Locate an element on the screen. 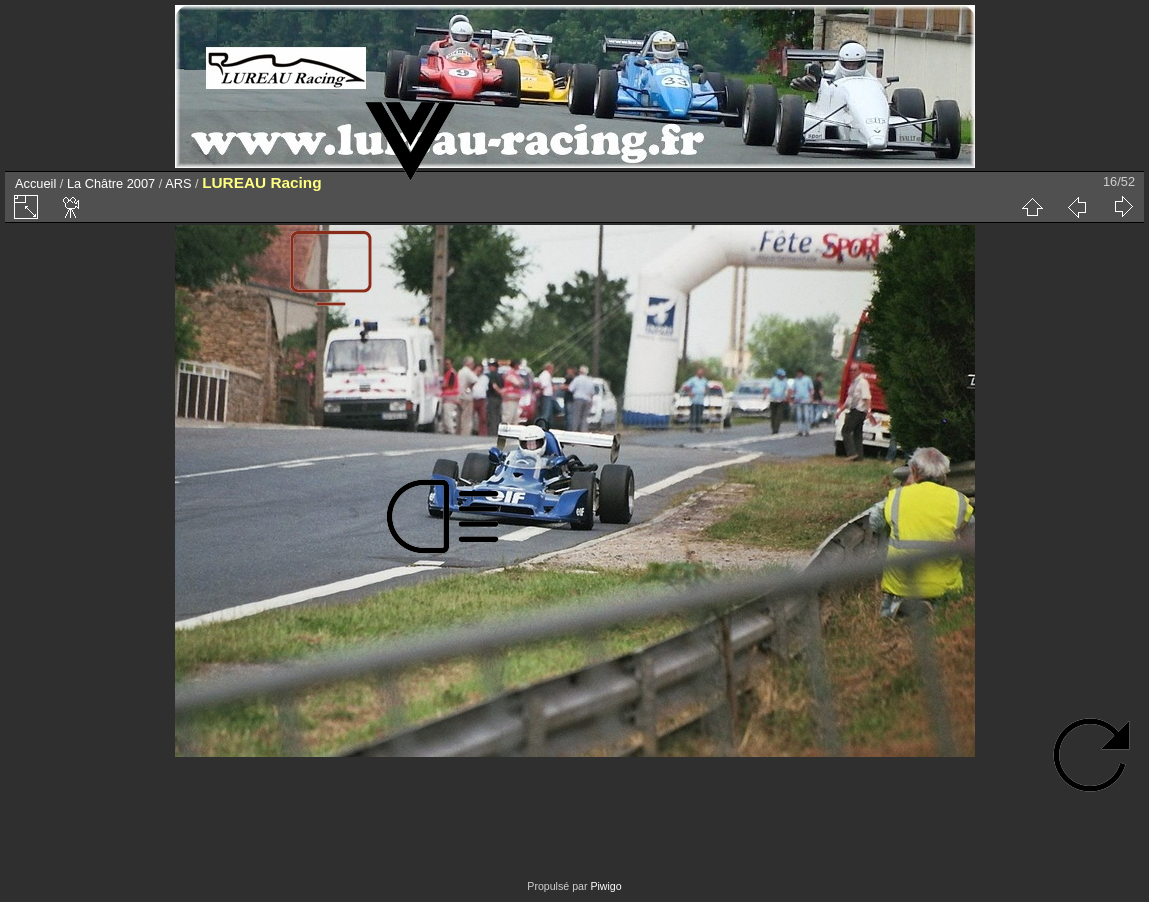  reload or refresh the current page is located at coordinates (1093, 755).